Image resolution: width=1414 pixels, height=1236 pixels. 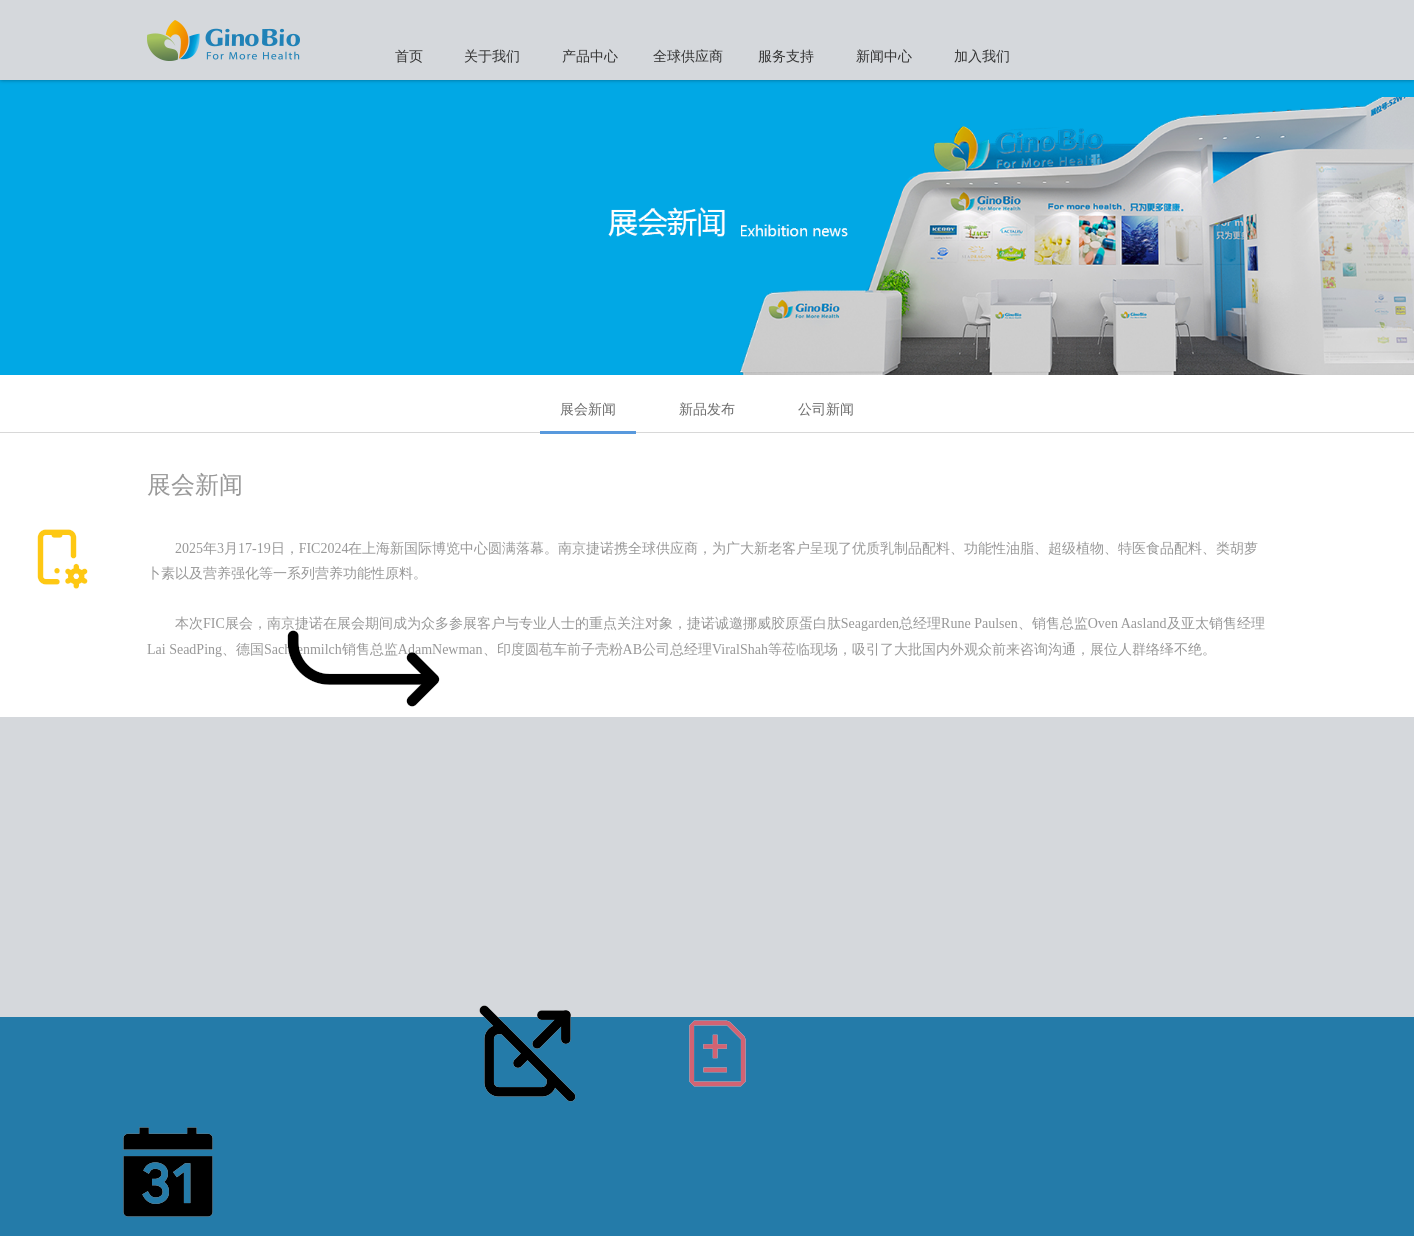 What do you see at coordinates (57, 557) in the screenshot?
I see `access mobile device settings` at bounding box center [57, 557].